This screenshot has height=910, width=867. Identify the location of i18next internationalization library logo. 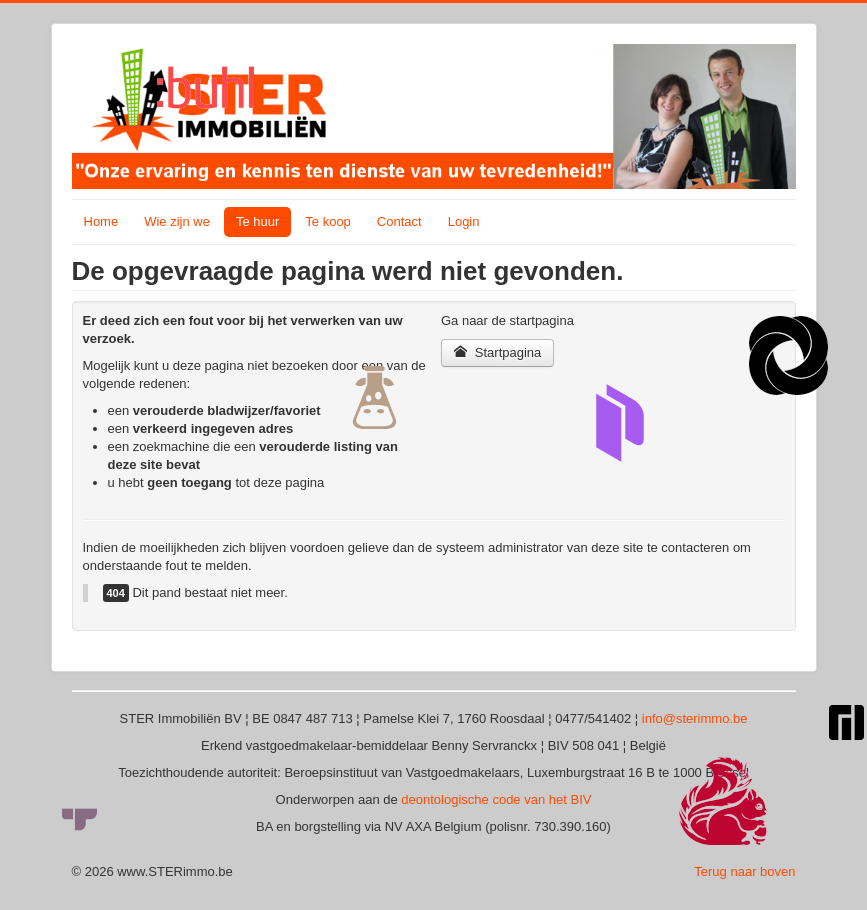
(374, 397).